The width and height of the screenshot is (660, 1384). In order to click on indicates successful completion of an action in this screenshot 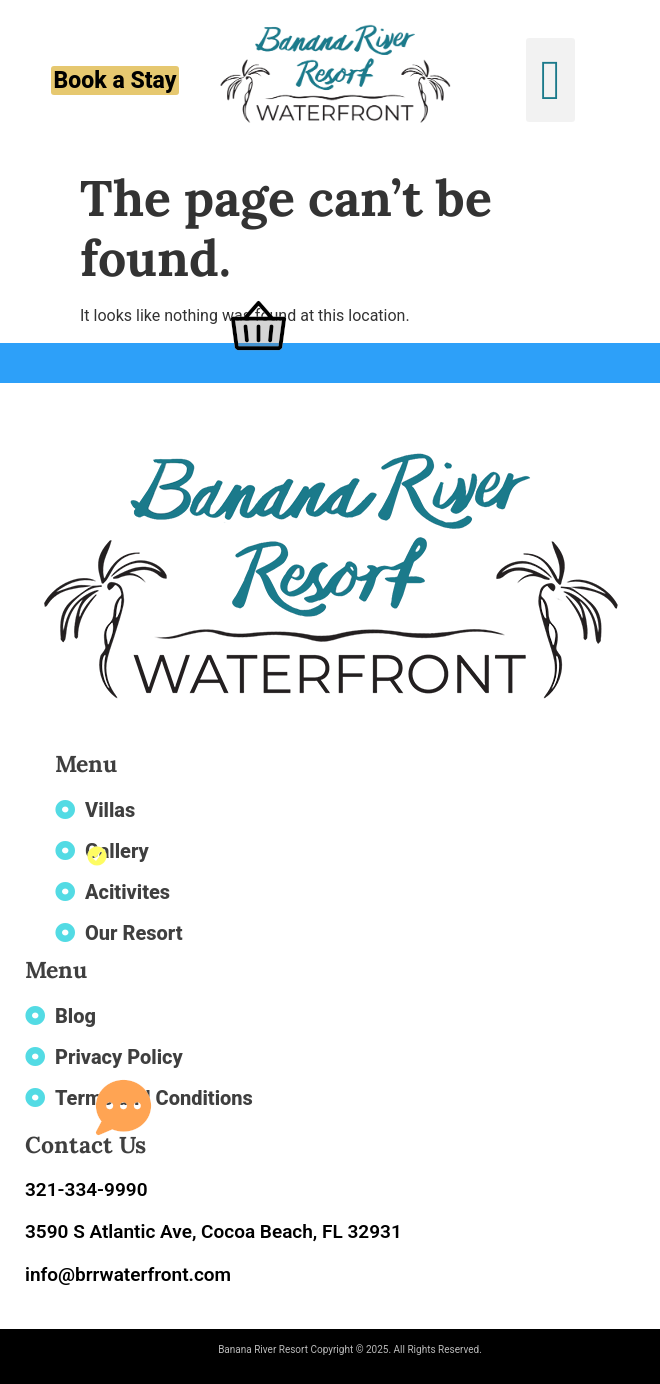, I will do `click(97, 856)`.